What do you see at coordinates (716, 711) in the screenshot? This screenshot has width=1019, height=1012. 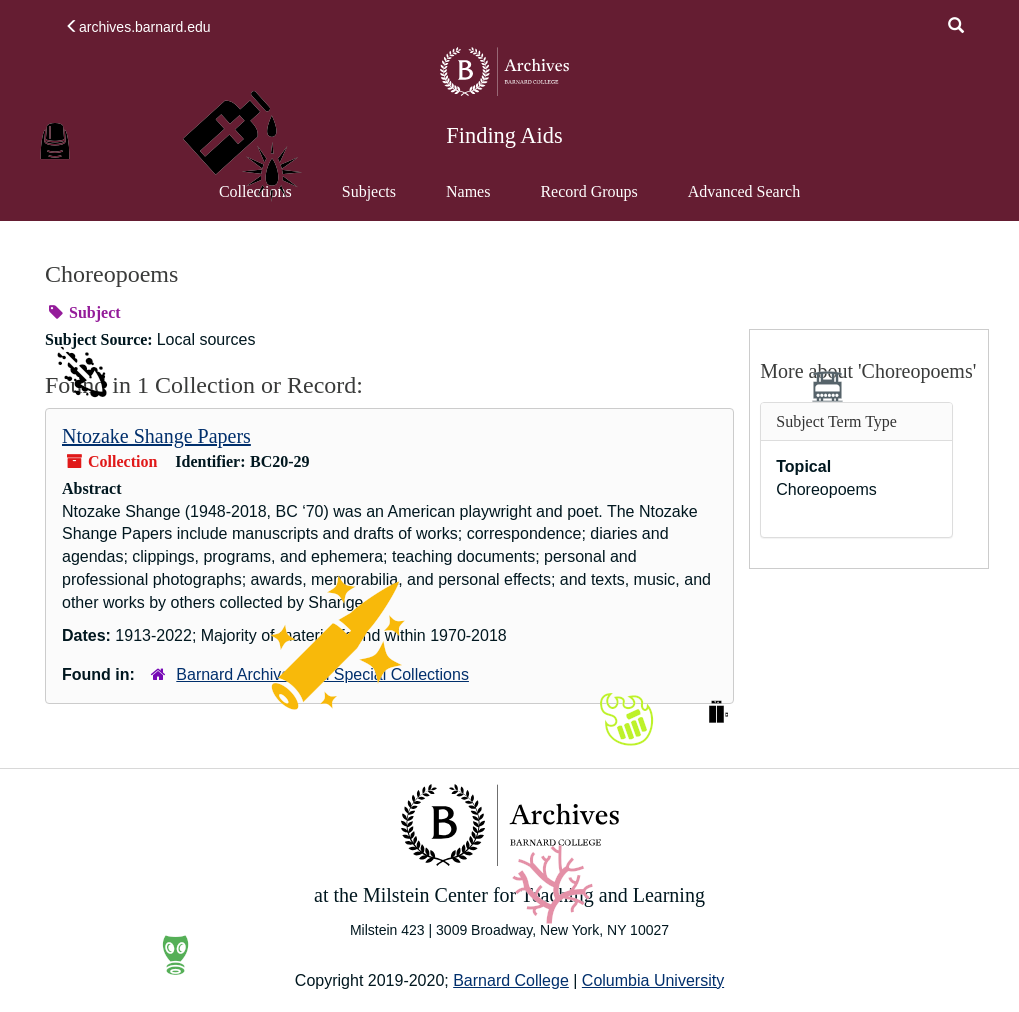 I see `access elevator or floor navigation` at bounding box center [716, 711].